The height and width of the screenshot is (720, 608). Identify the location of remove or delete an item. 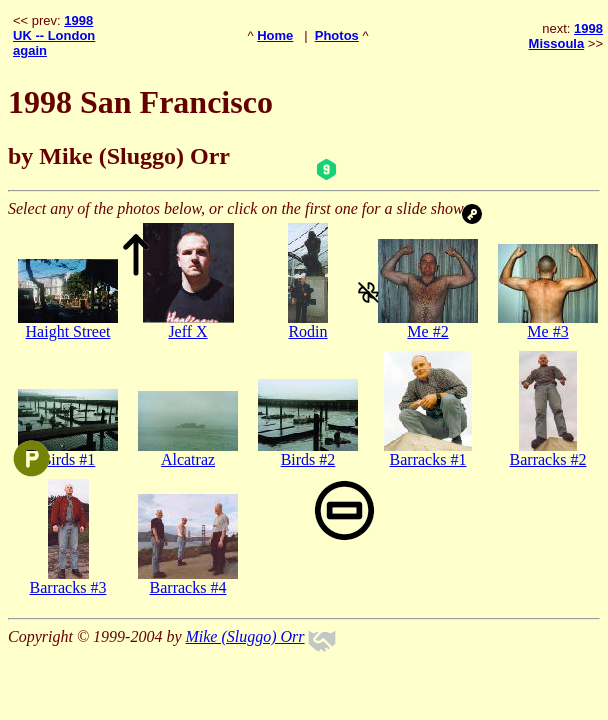
(344, 510).